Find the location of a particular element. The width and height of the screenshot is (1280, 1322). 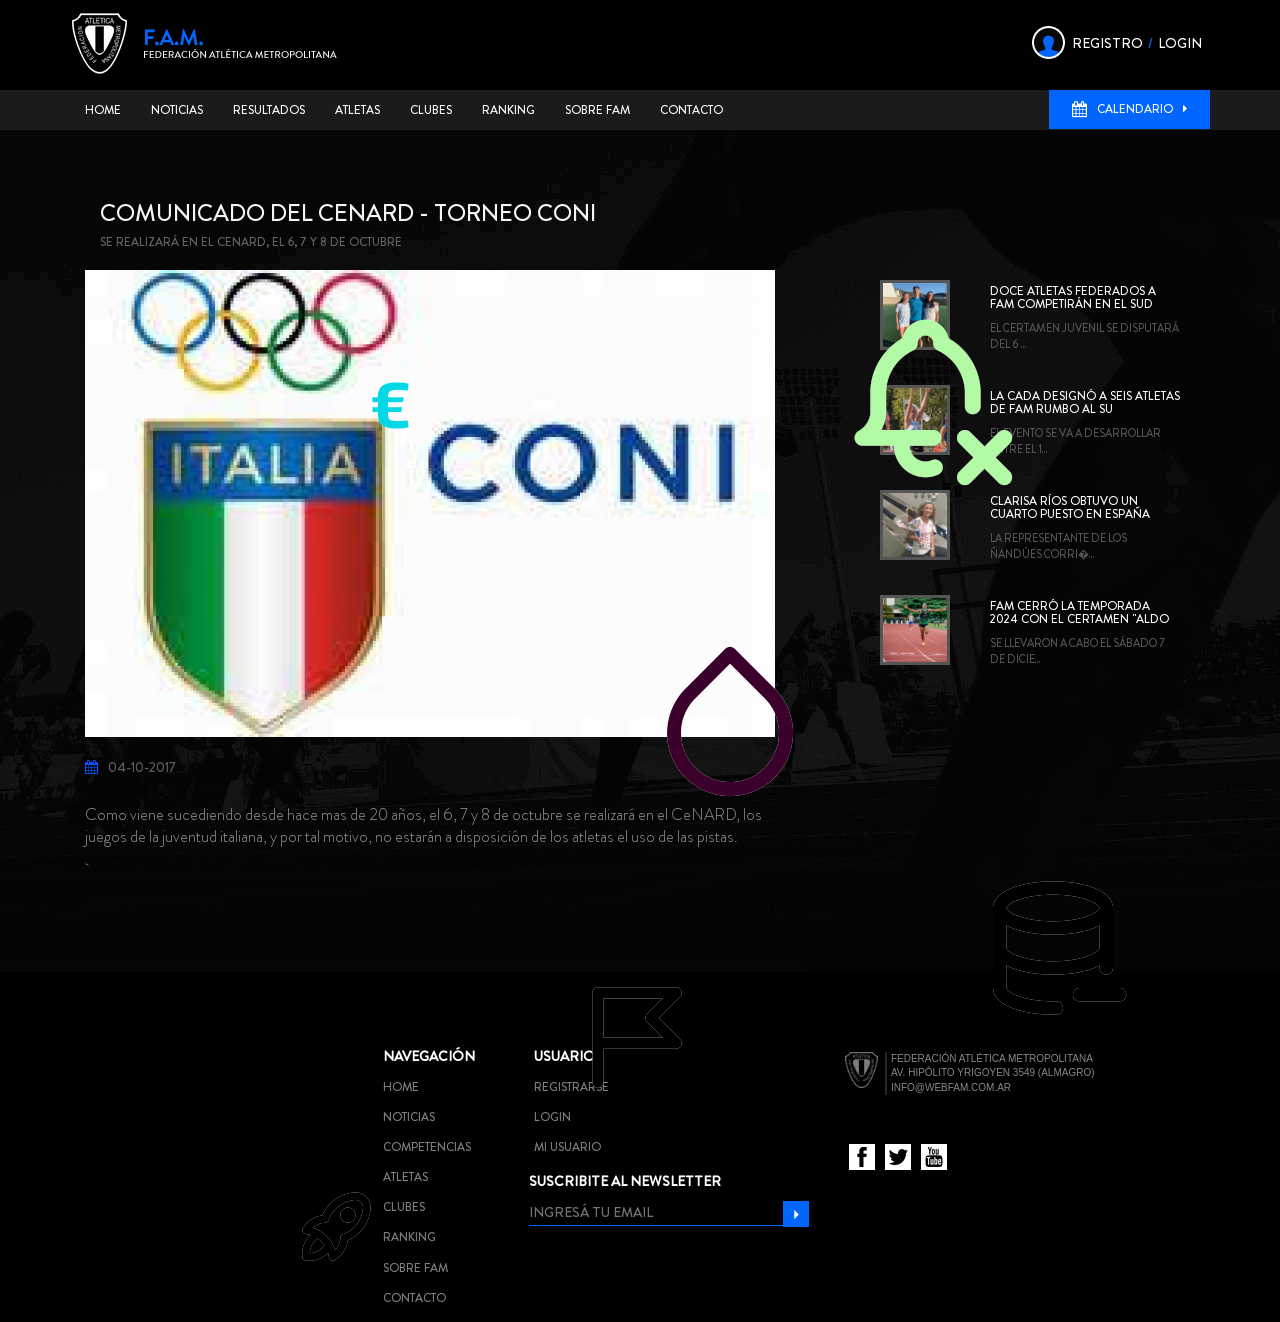

remove a database or data source is located at coordinates (1053, 948).